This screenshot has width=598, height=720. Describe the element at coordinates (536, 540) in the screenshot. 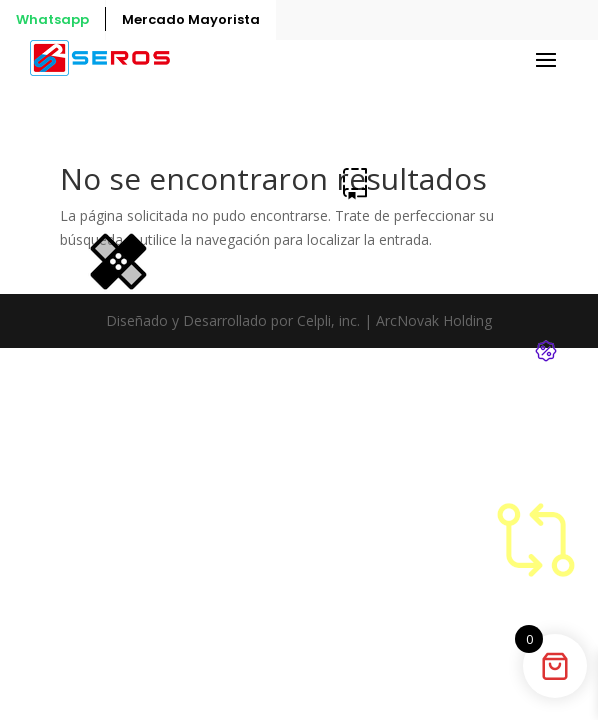

I see `compare branches or commits in a repository` at that location.